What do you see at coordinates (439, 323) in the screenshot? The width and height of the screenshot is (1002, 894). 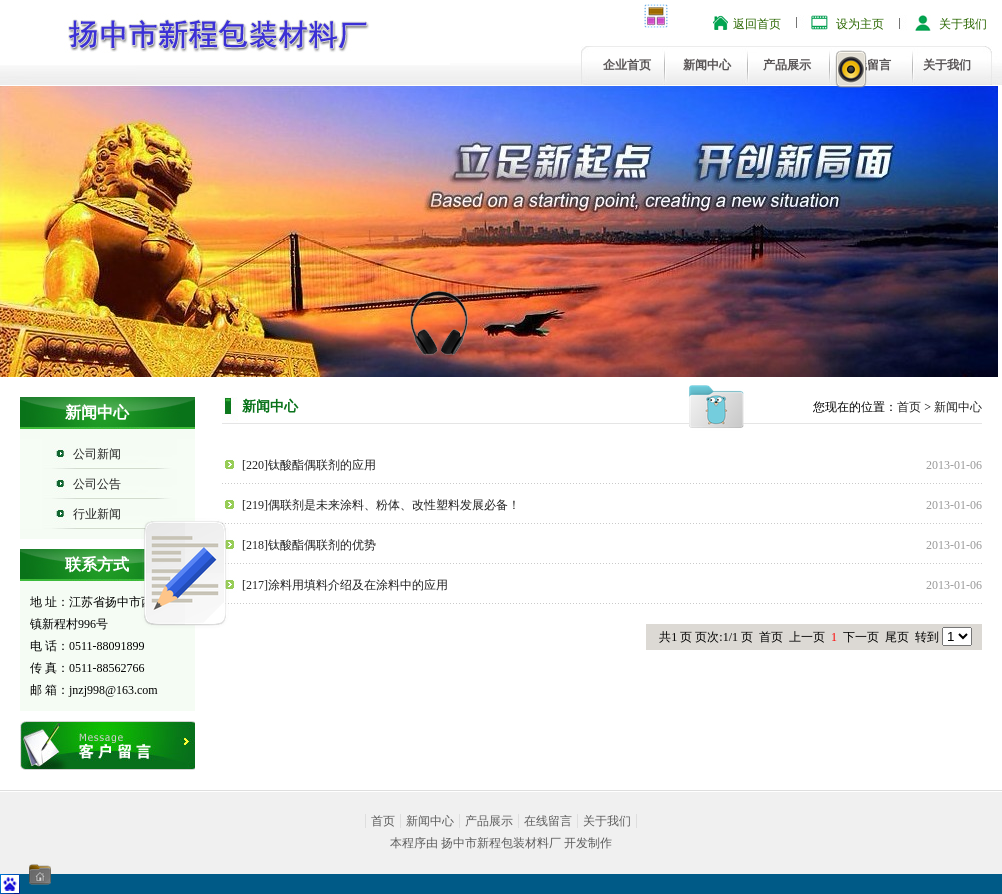 I see `connect bluetooth headphones` at bounding box center [439, 323].